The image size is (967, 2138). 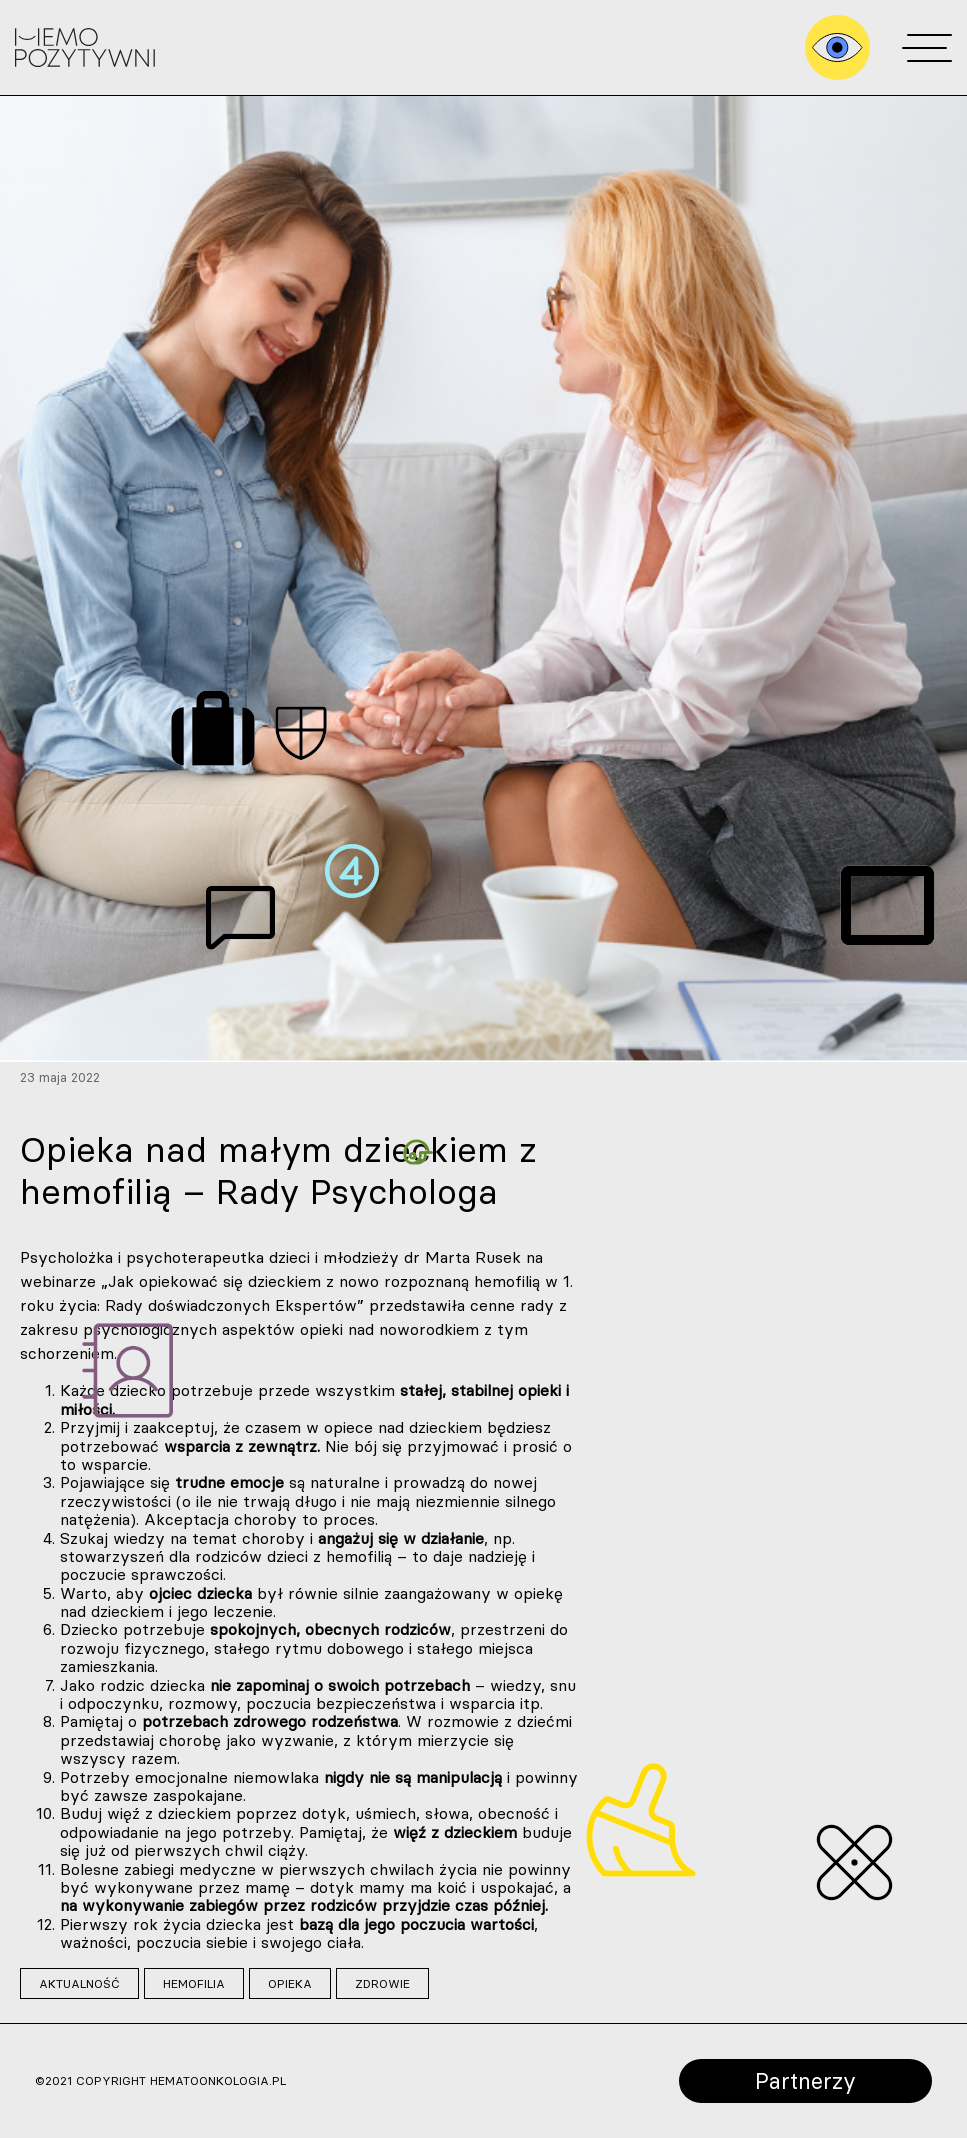 What do you see at coordinates (129, 1370) in the screenshot?
I see `open your contacts or address book` at bounding box center [129, 1370].